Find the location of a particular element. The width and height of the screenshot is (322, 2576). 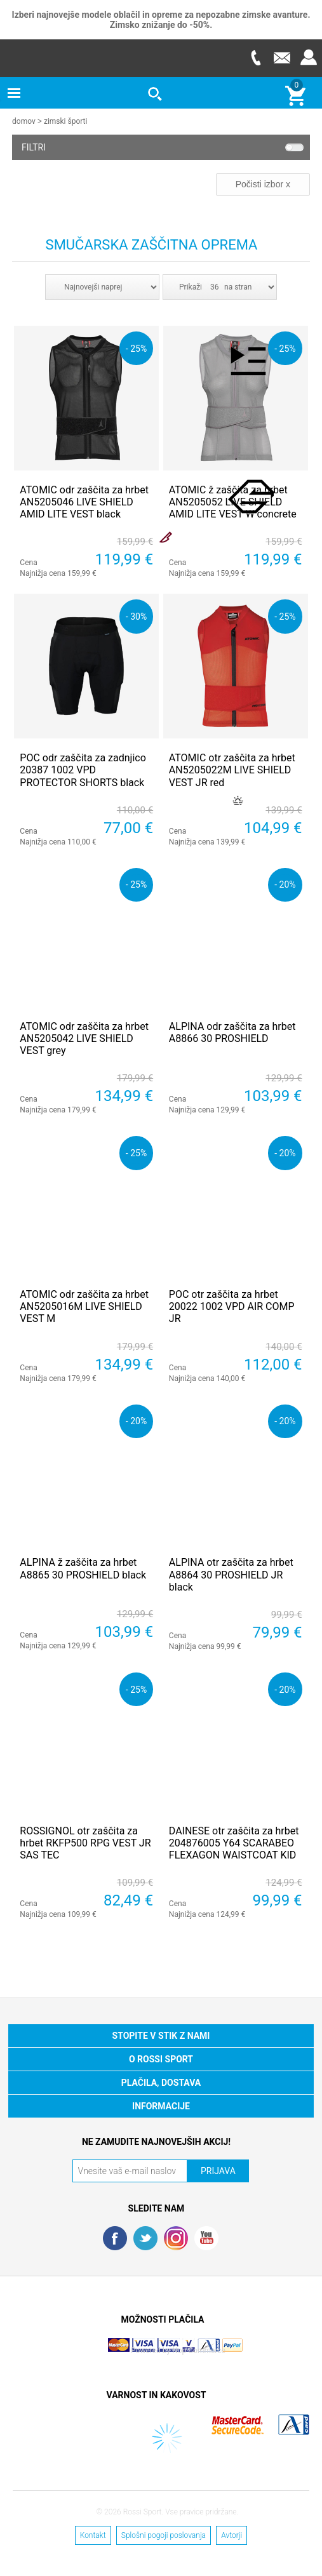

view your playlist is located at coordinates (248, 361).